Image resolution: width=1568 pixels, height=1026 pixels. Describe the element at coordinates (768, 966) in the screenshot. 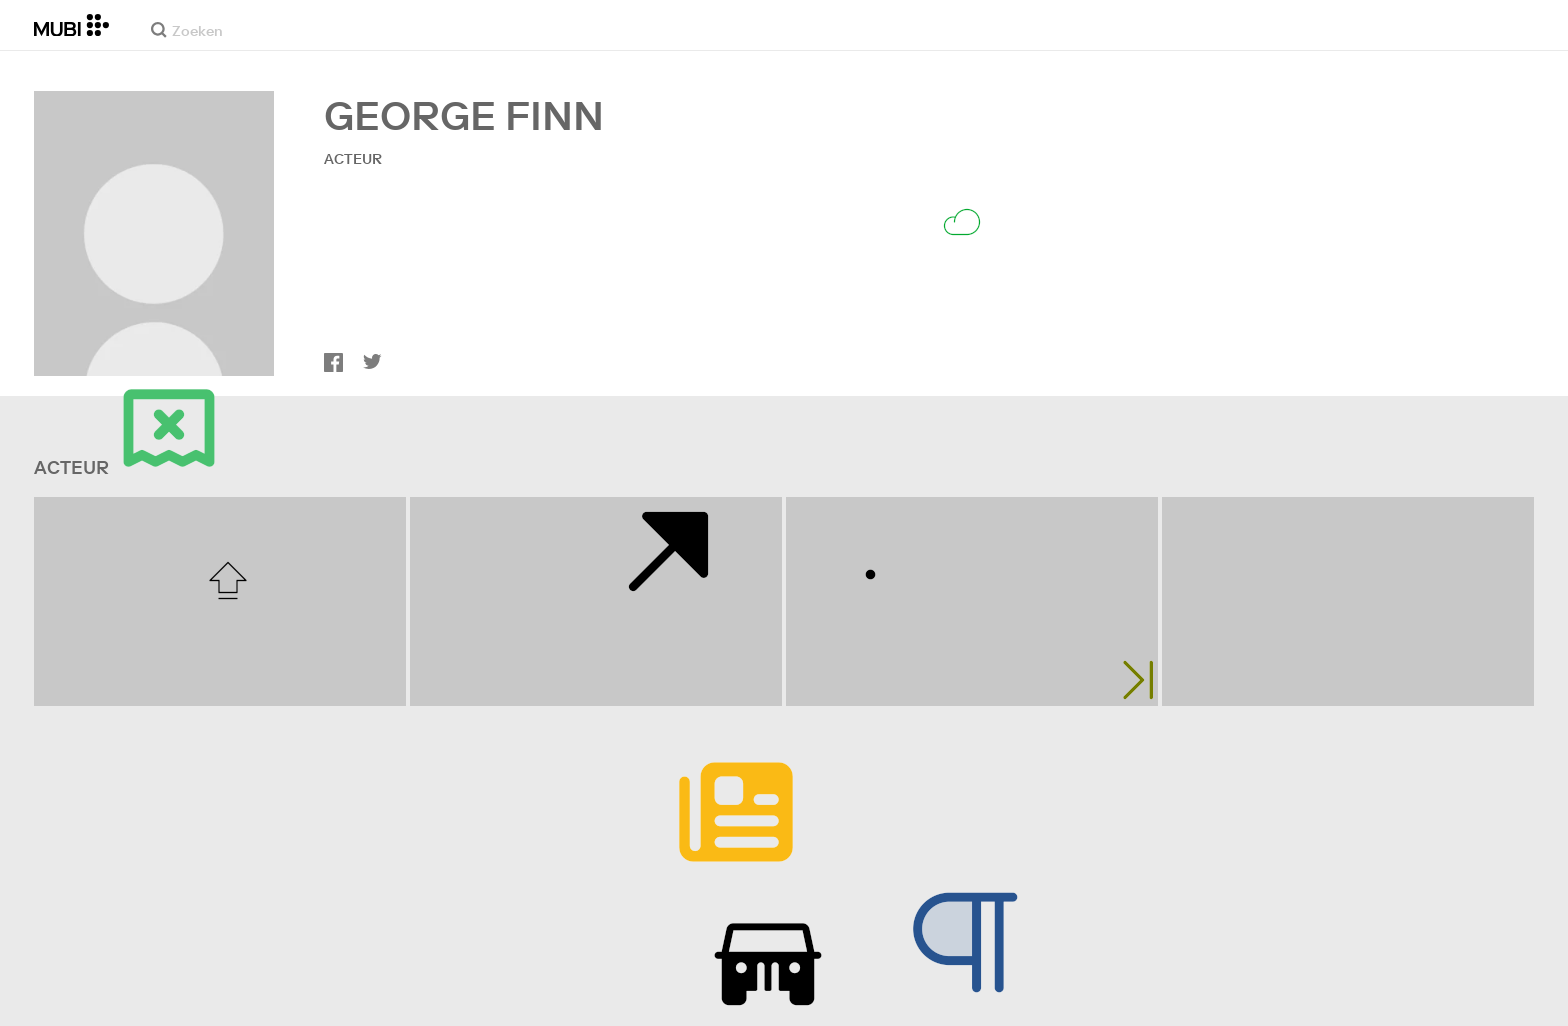

I see `select off-road or adventure vehicle type` at that location.